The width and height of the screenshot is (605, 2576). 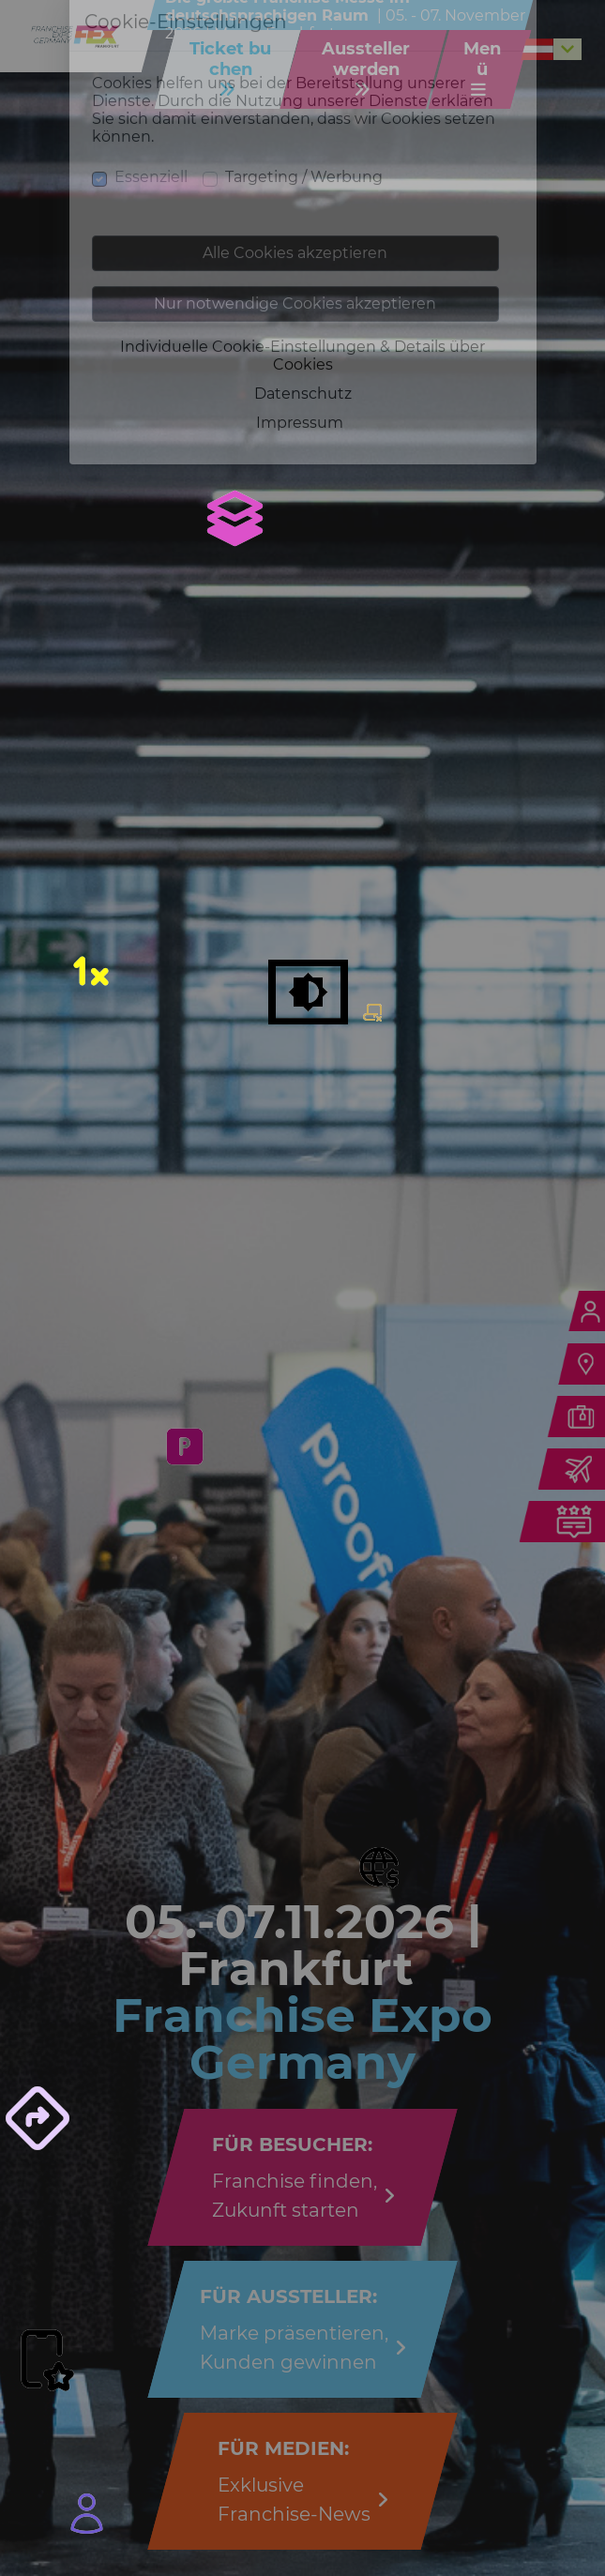 What do you see at coordinates (308, 992) in the screenshot?
I see `adjust display brightness settings` at bounding box center [308, 992].